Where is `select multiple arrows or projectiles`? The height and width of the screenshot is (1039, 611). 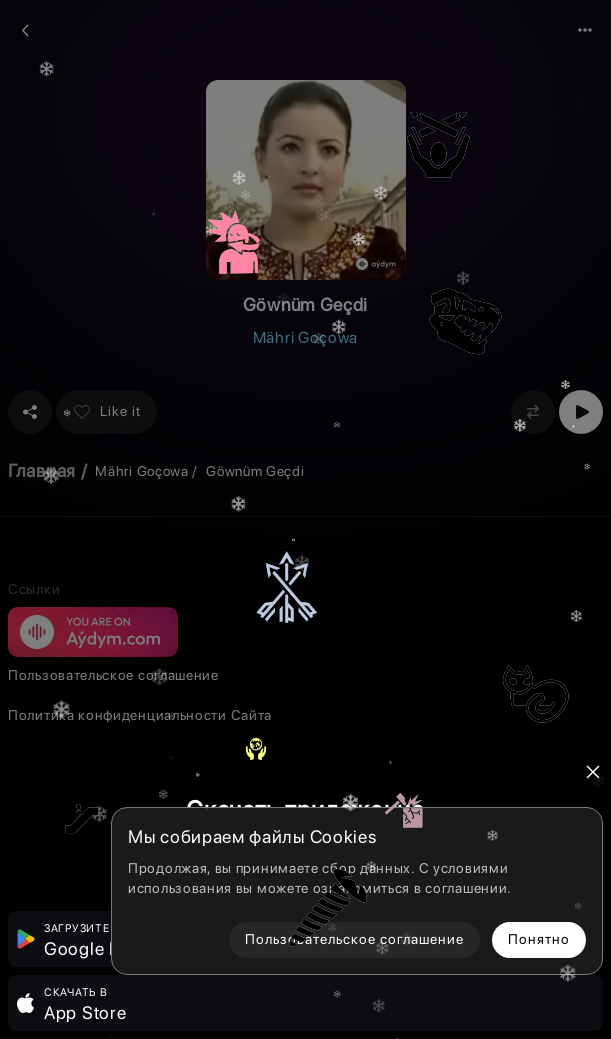
select multiple arrows or projectiles is located at coordinates (286, 587).